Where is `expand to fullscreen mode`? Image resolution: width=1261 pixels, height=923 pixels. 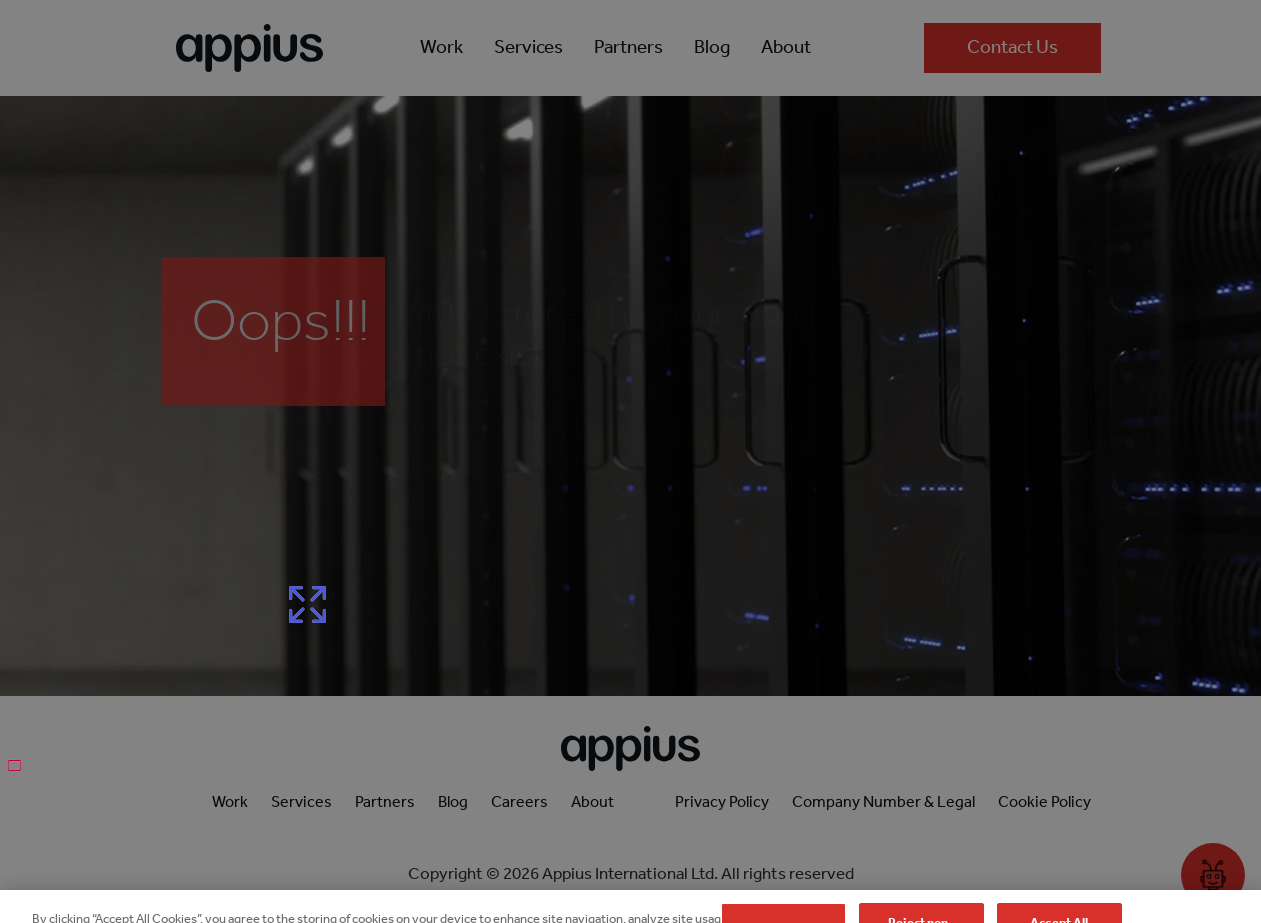
expand to fullscreen mode is located at coordinates (307, 604).